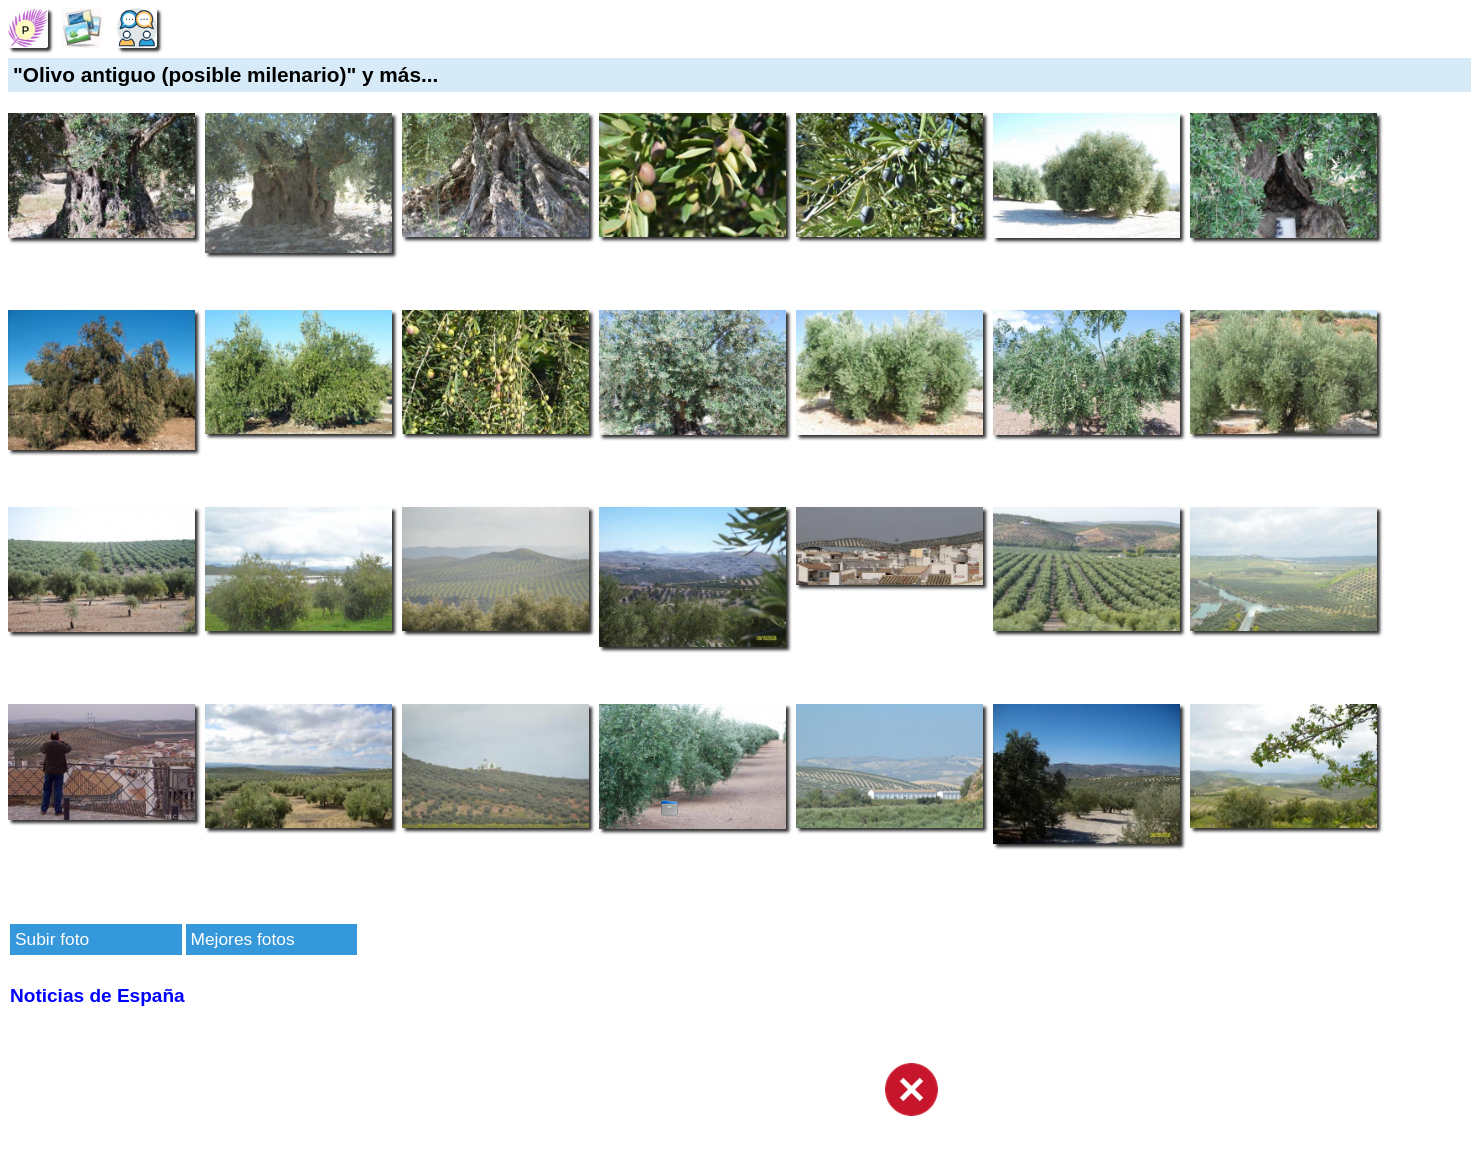  Describe the element at coordinates (669, 807) in the screenshot. I see `open the file manager application` at that location.